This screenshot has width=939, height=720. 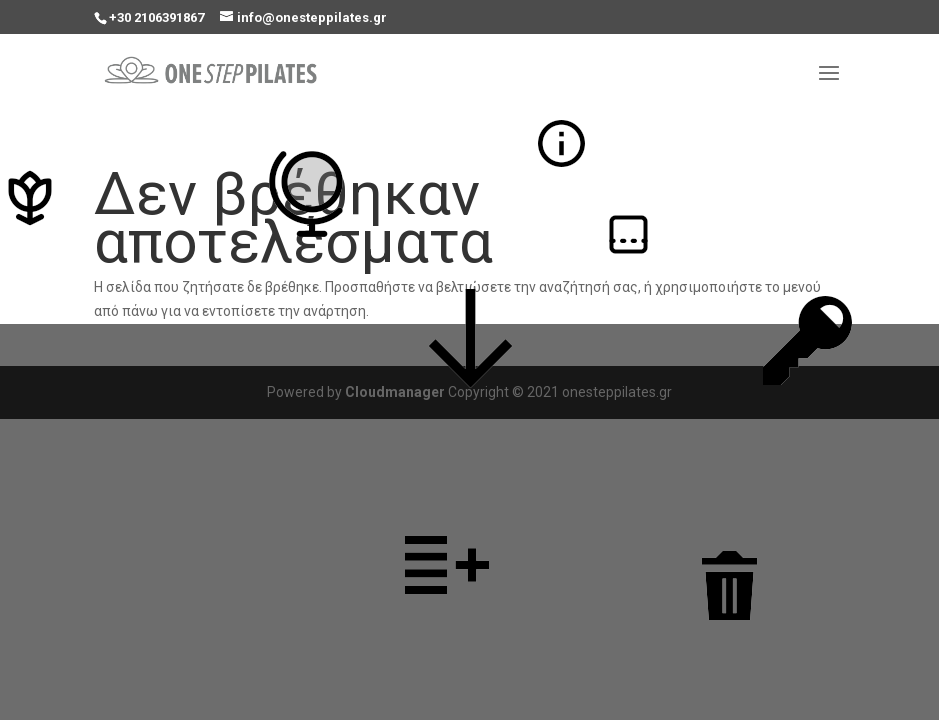 What do you see at coordinates (447, 565) in the screenshot?
I see `add a new item to the list` at bounding box center [447, 565].